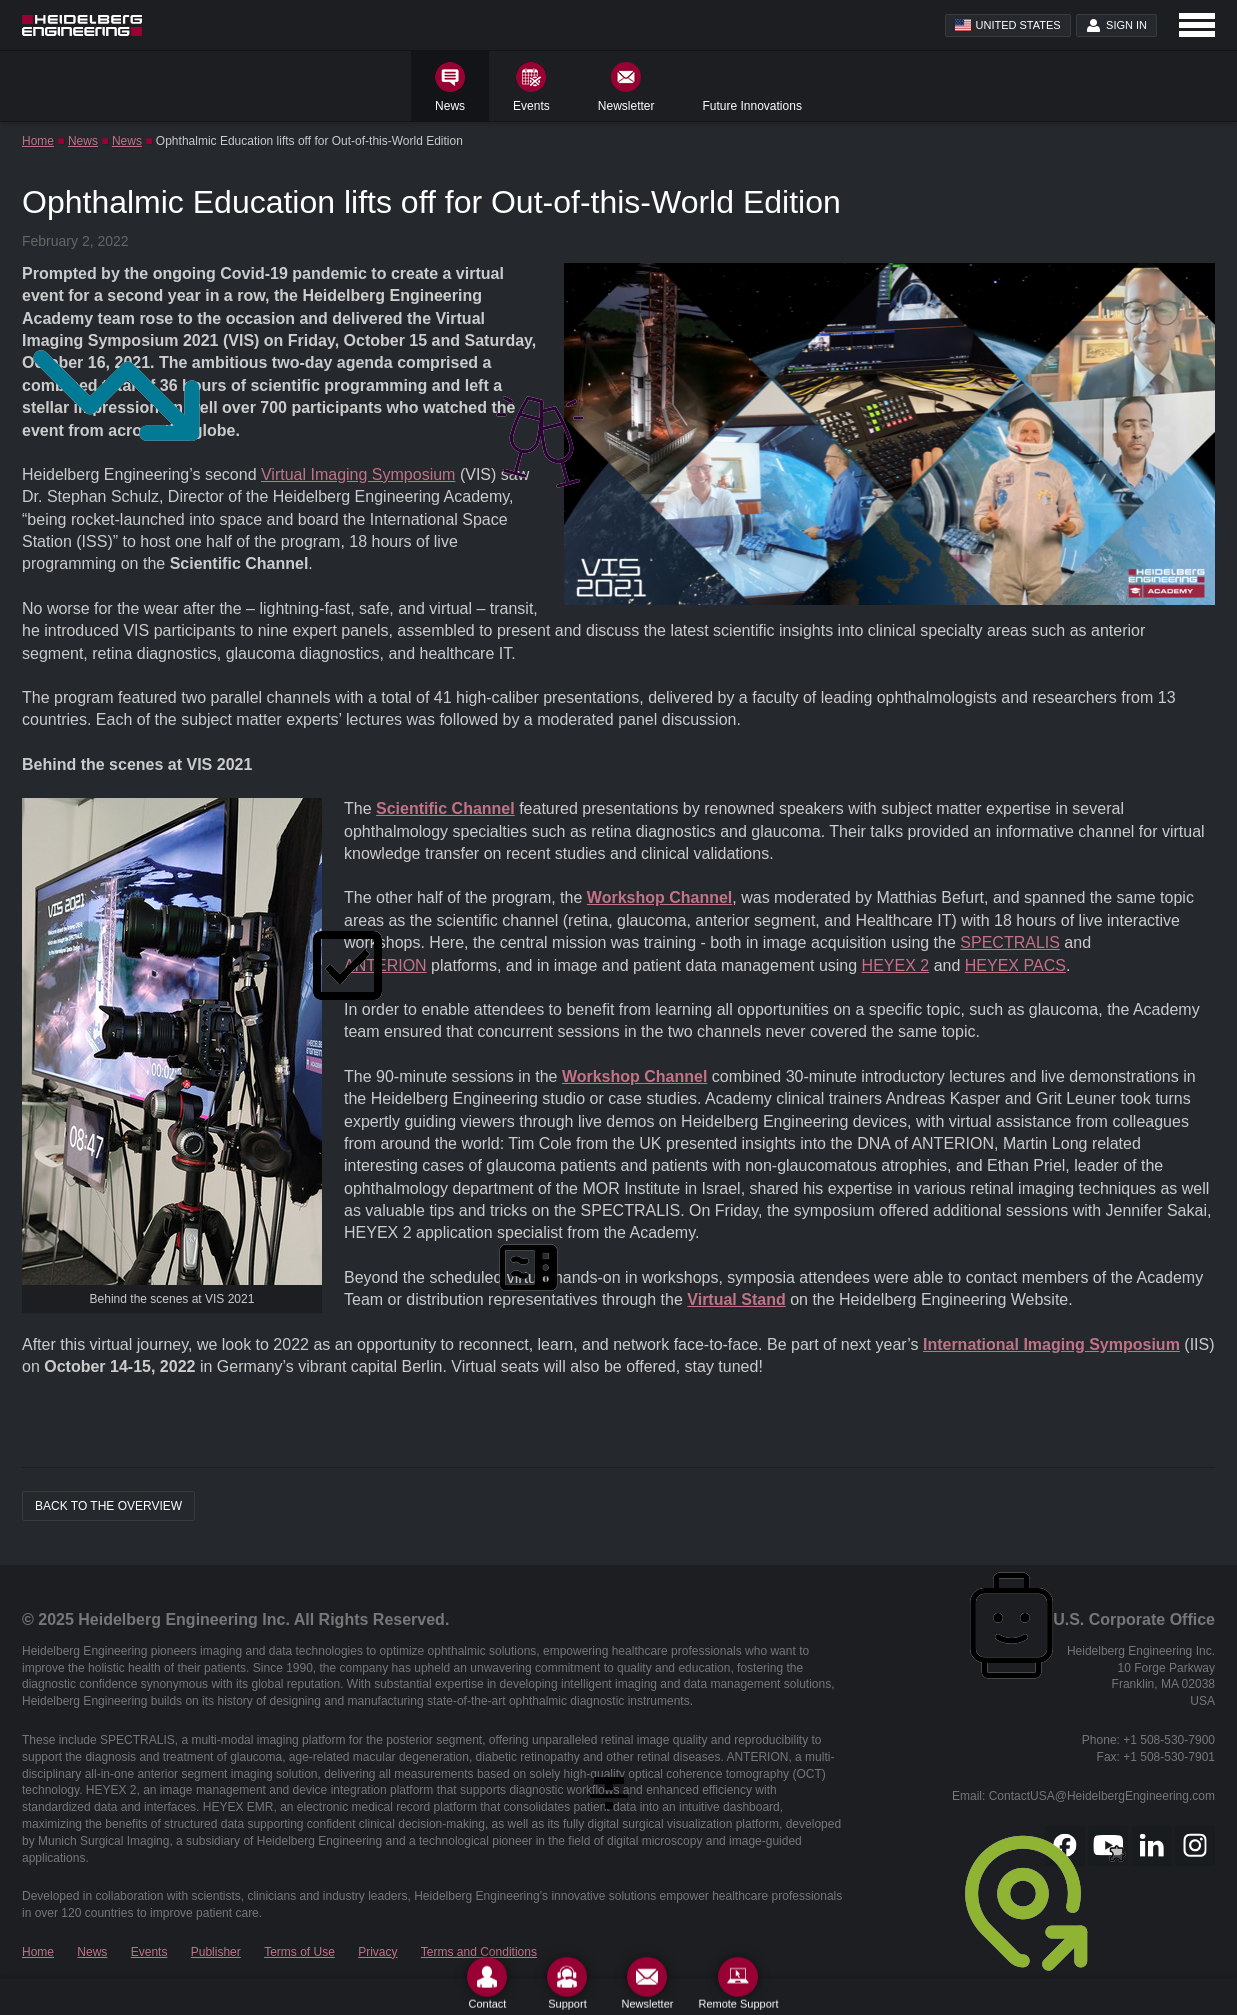  What do you see at coordinates (116, 395) in the screenshot?
I see `indicates a declining trend or decrease in value` at bounding box center [116, 395].